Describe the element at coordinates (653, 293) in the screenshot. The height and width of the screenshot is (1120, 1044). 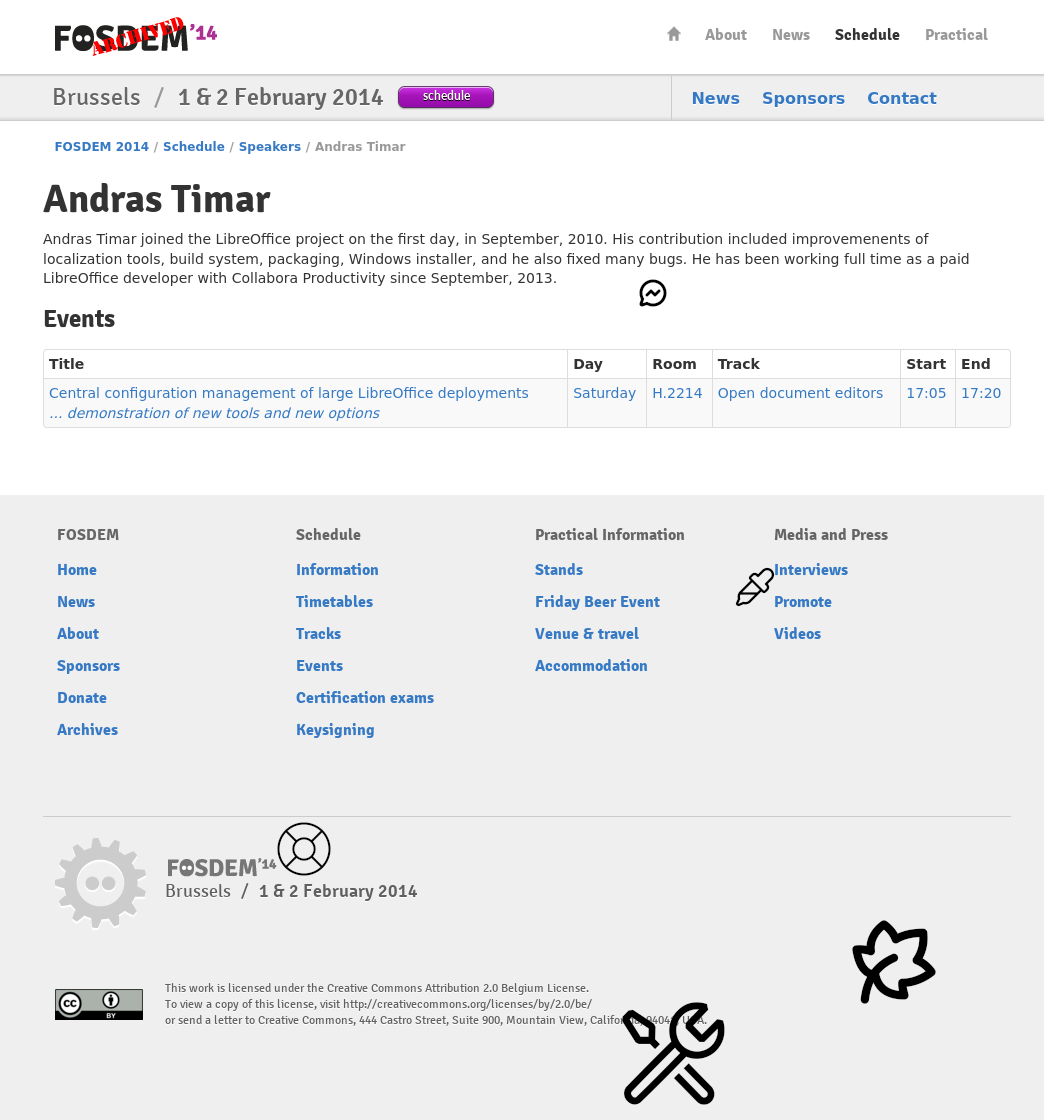
I see `open Facebook Messenger app` at that location.